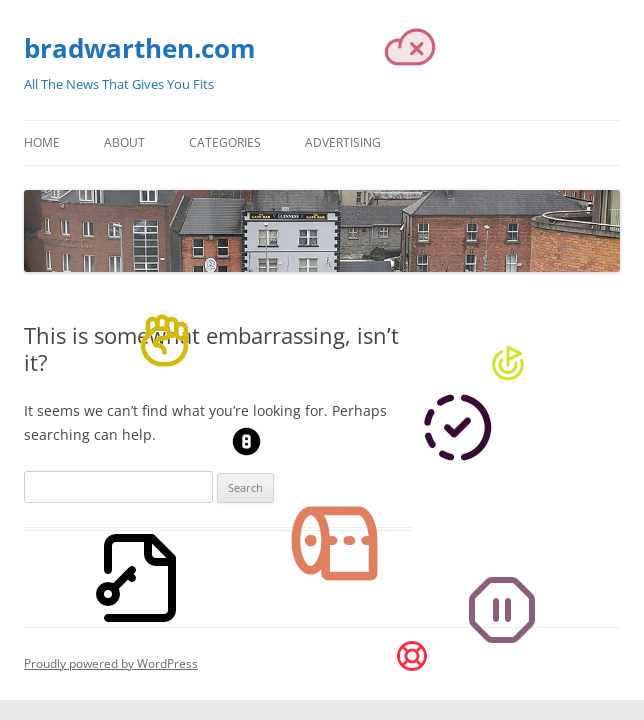 Image resolution: width=644 pixels, height=720 pixels. I want to click on set or track a goal, so click(508, 363).